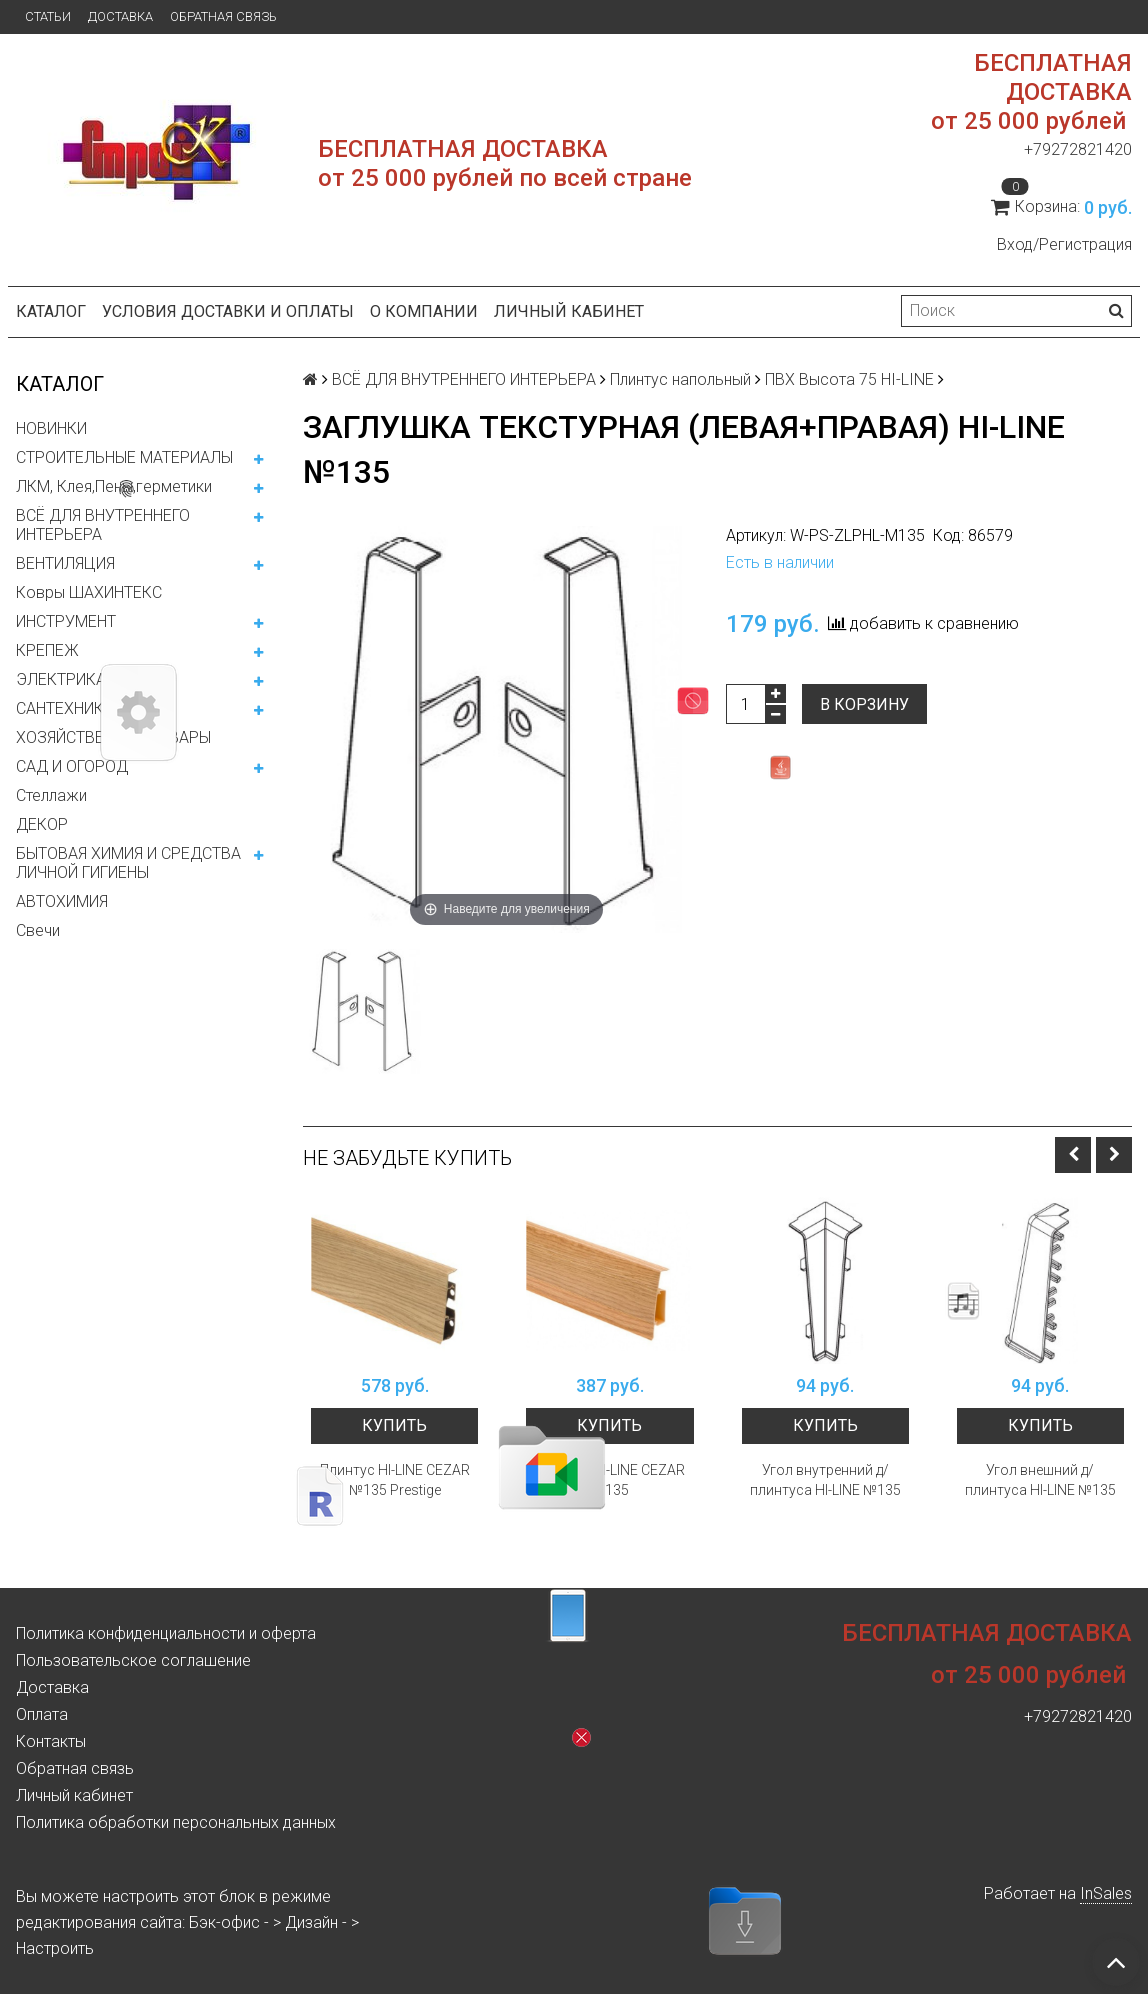  Describe the element at coordinates (693, 700) in the screenshot. I see `indicates a missing or broken image` at that location.